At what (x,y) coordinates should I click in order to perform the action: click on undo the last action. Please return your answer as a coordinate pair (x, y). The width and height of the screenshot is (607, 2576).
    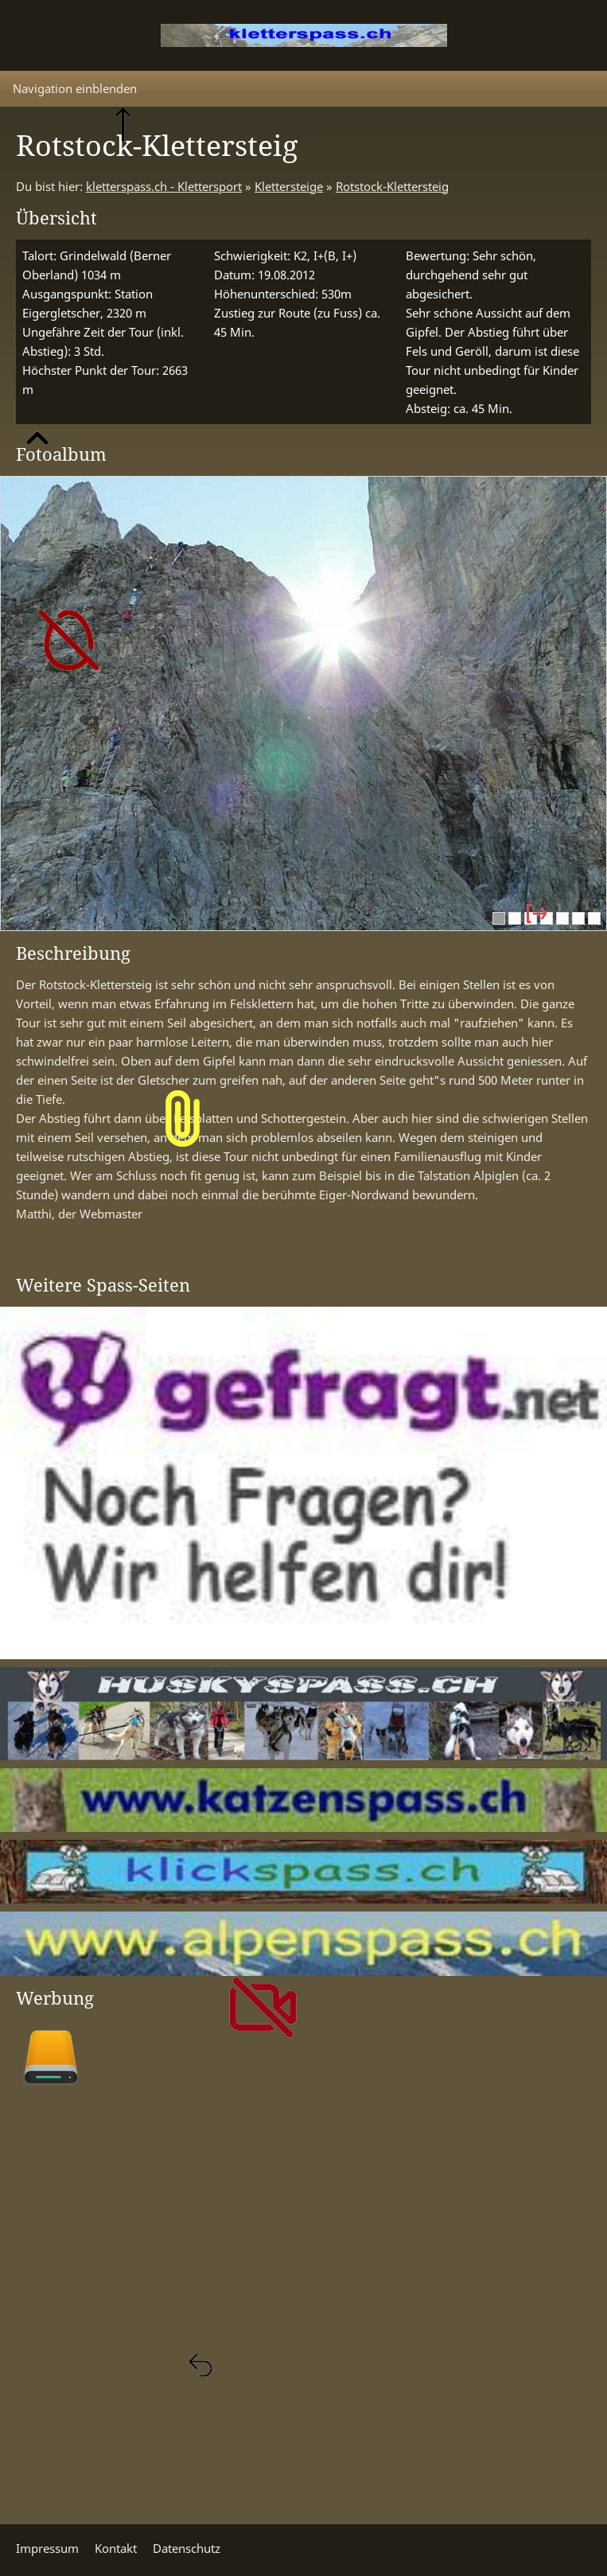
    Looking at the image, I should click on (200, 2365).